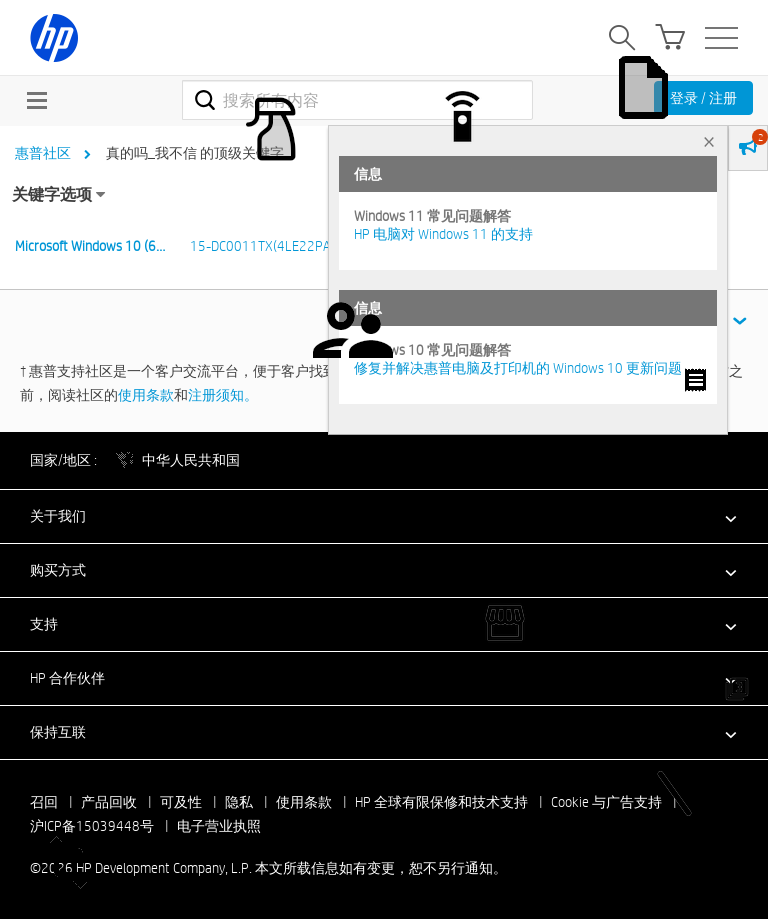  What do you see at coordinates (696, 380) in the screenshot?
I see `view purchase receipt or transaction history` at bounding box center [696, 380].